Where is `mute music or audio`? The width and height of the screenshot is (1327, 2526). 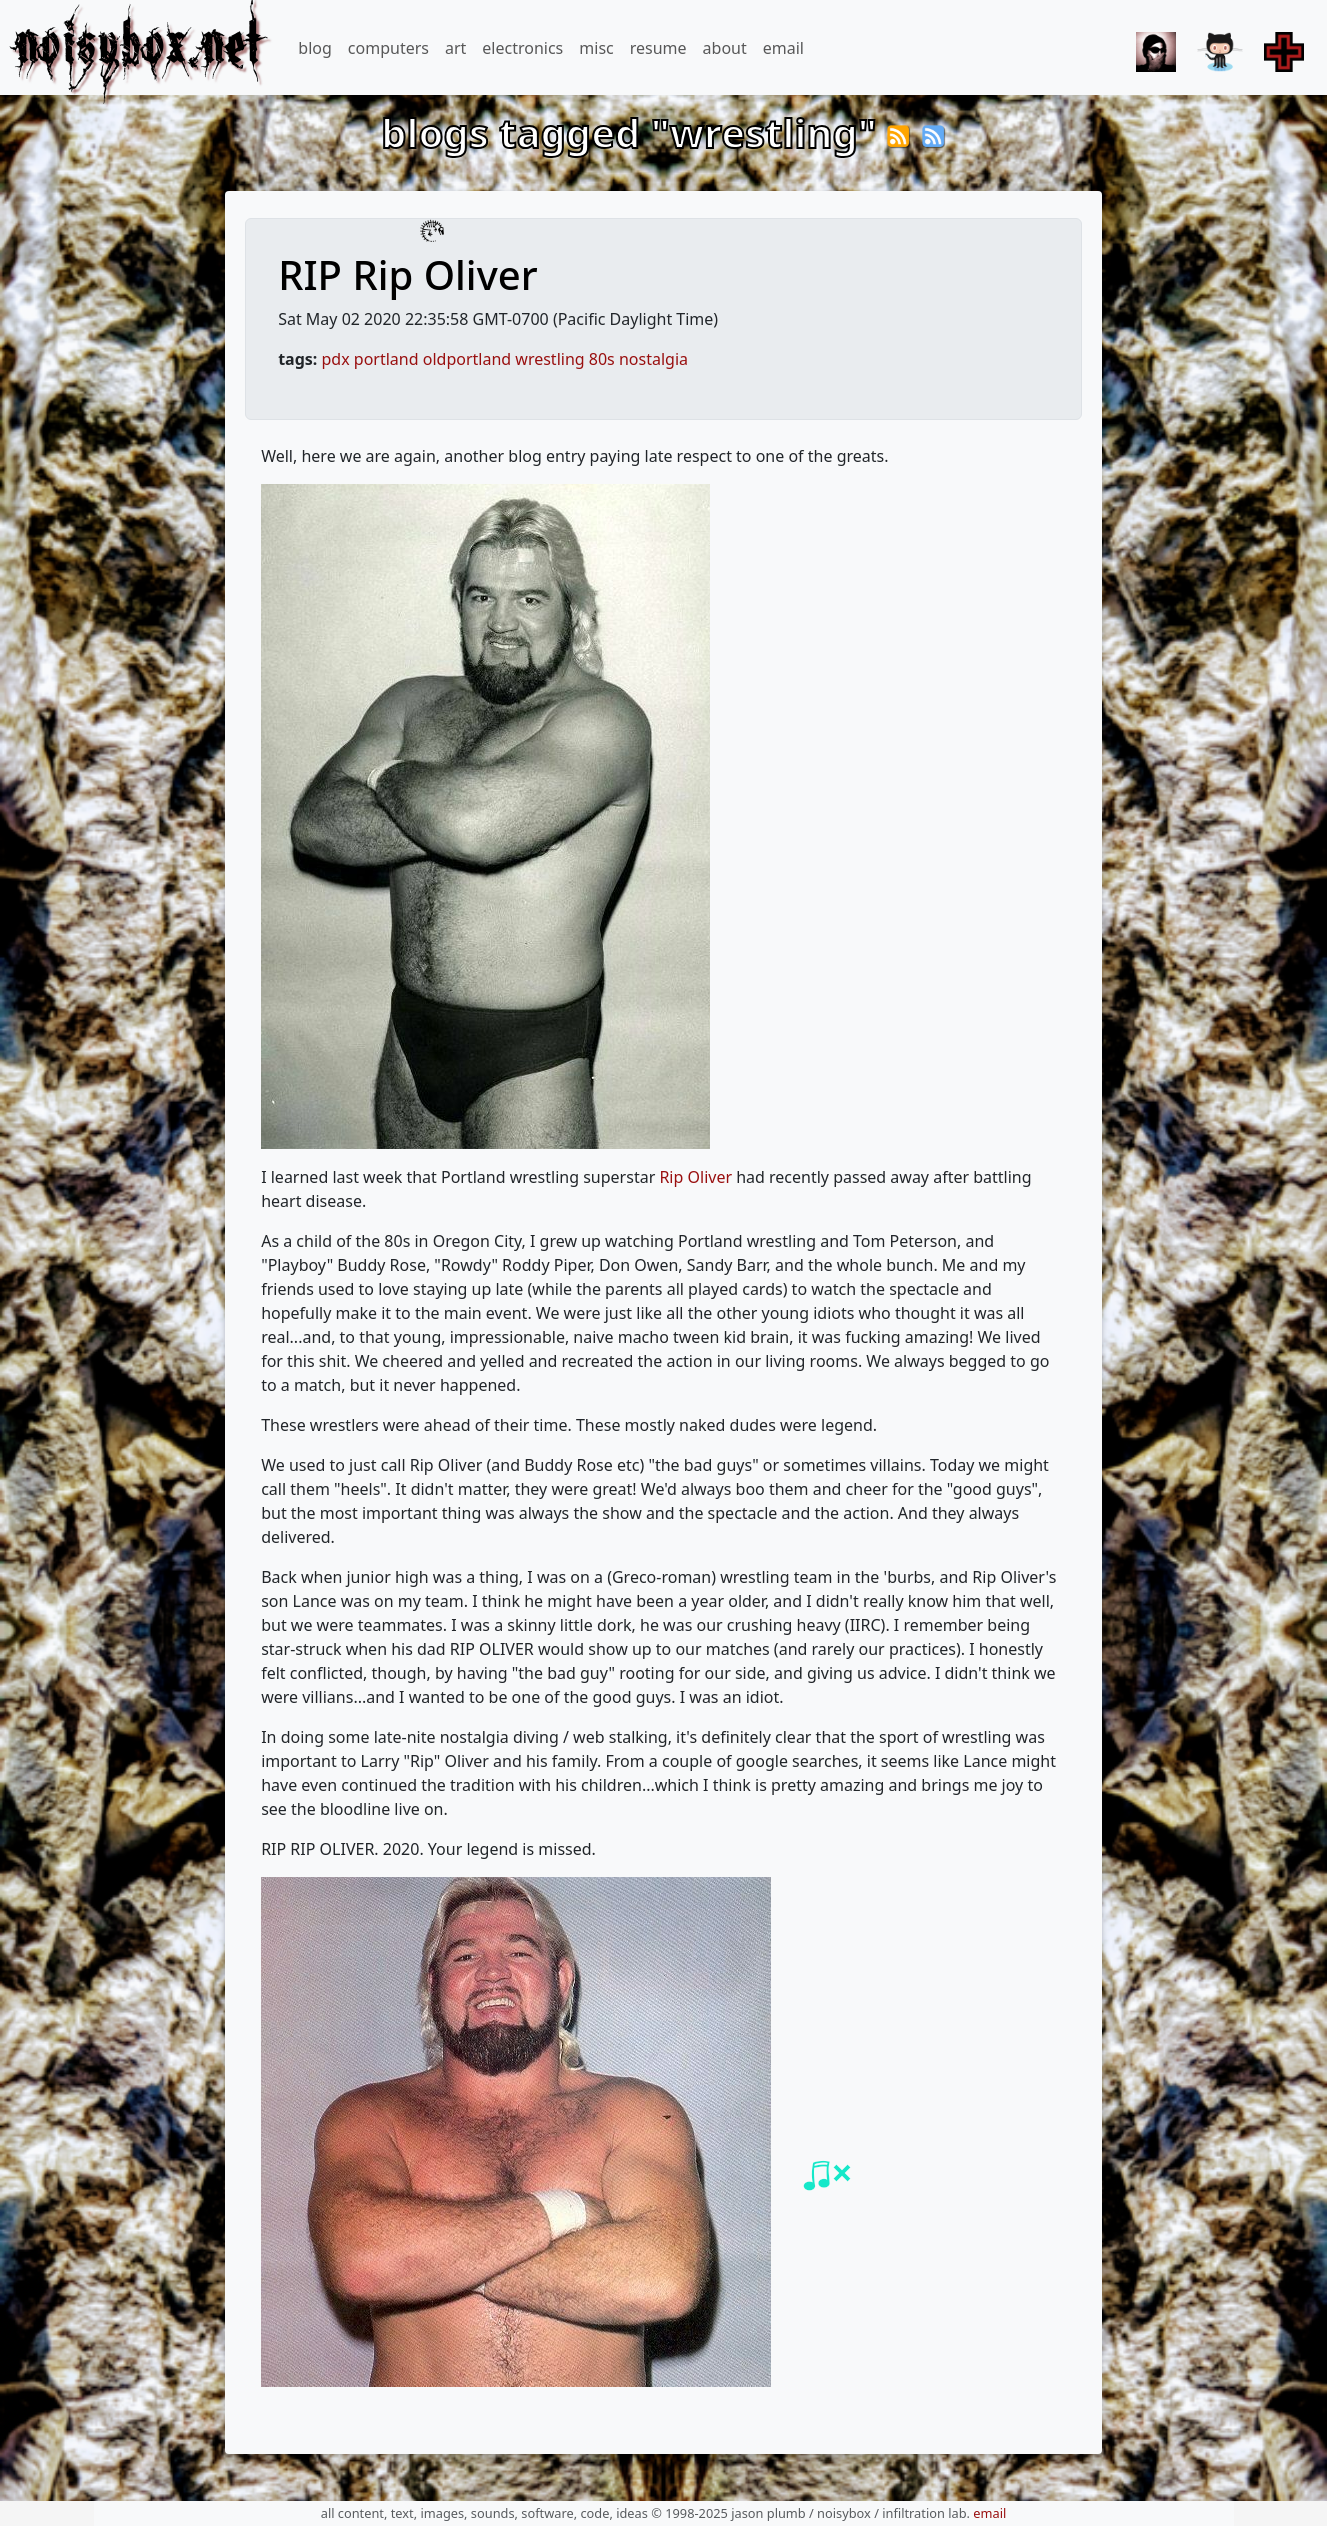 mute music or audio is located at coordinates (828, 2173).